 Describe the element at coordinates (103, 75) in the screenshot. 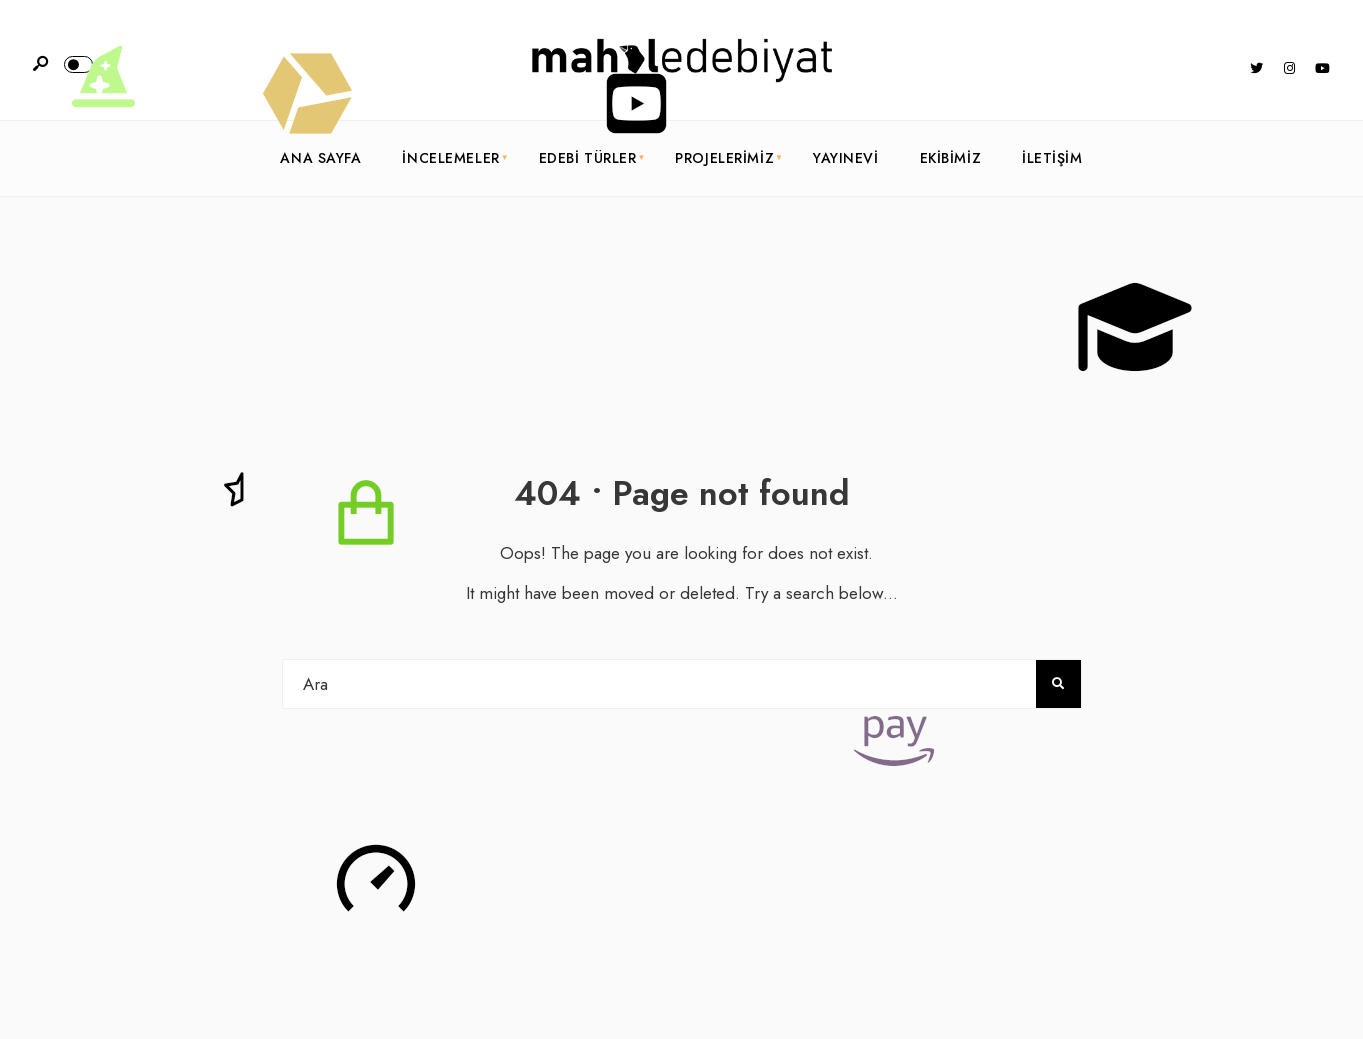

I see `access wizard or magic-themed features` at that location.